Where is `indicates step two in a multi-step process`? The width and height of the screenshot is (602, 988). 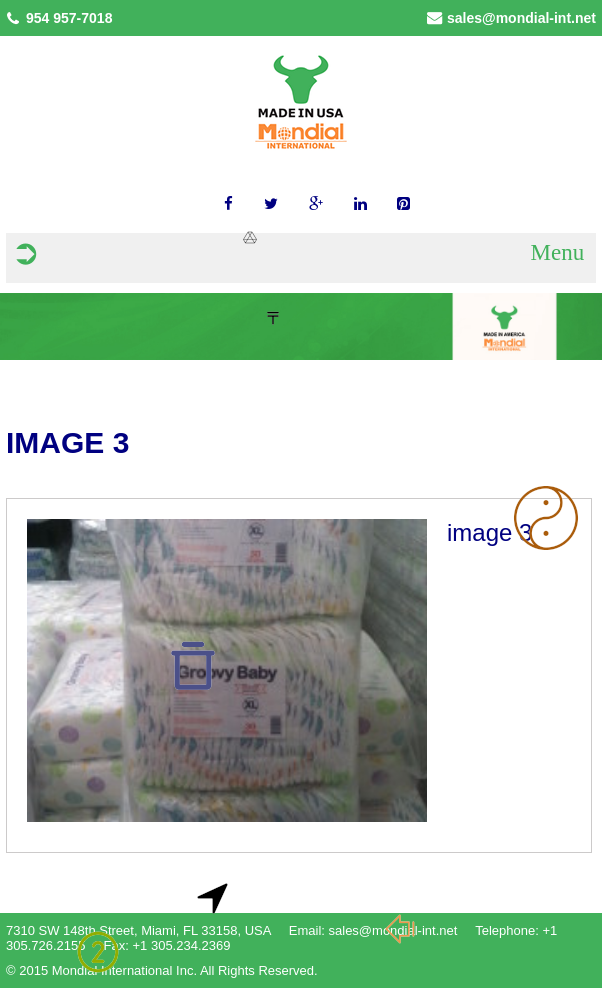
indicates step two in a multi-step process is located at coordinates (98, 952).